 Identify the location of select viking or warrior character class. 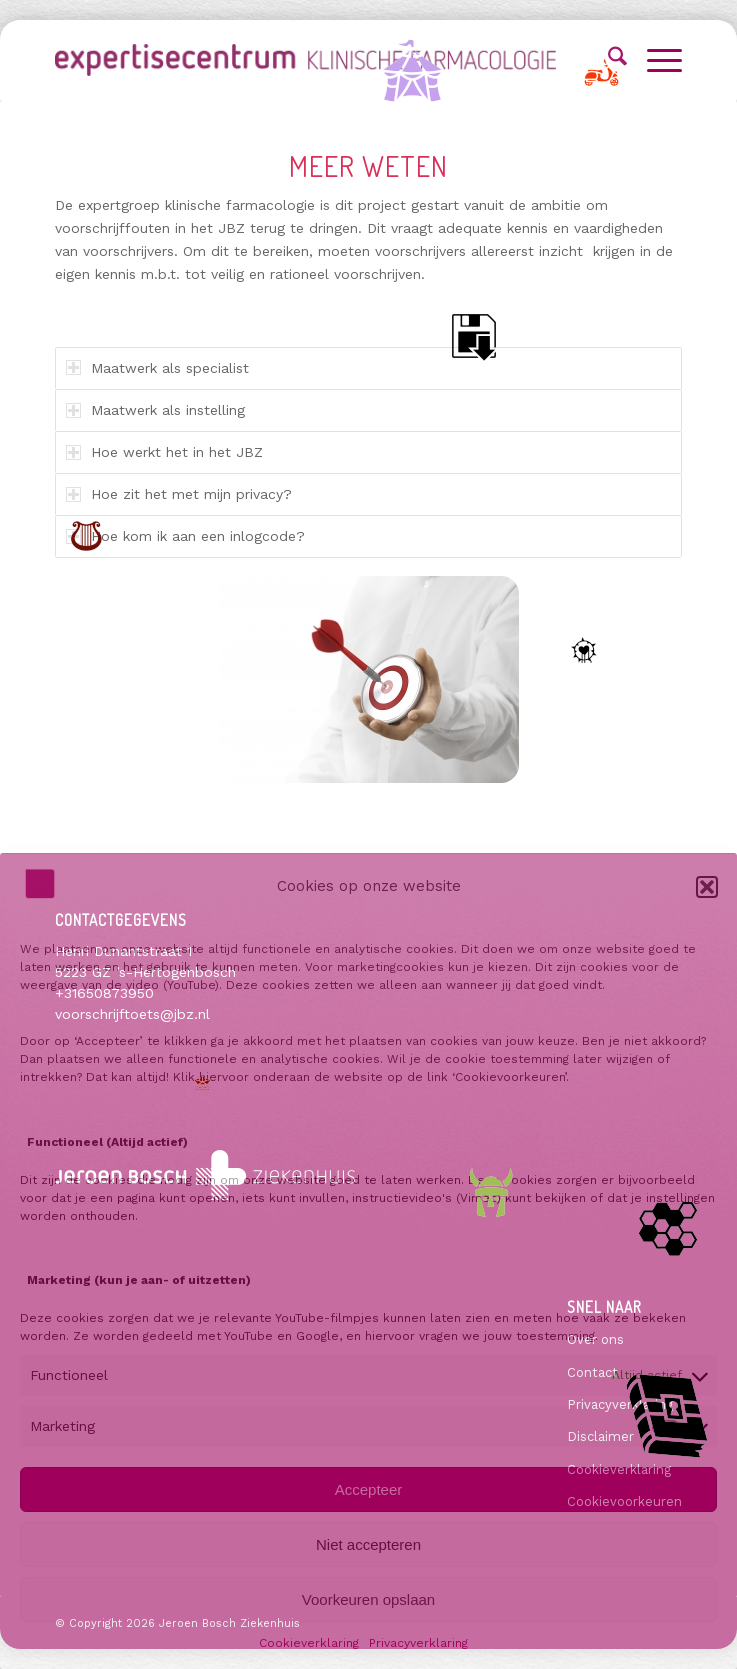
(491, 1192).